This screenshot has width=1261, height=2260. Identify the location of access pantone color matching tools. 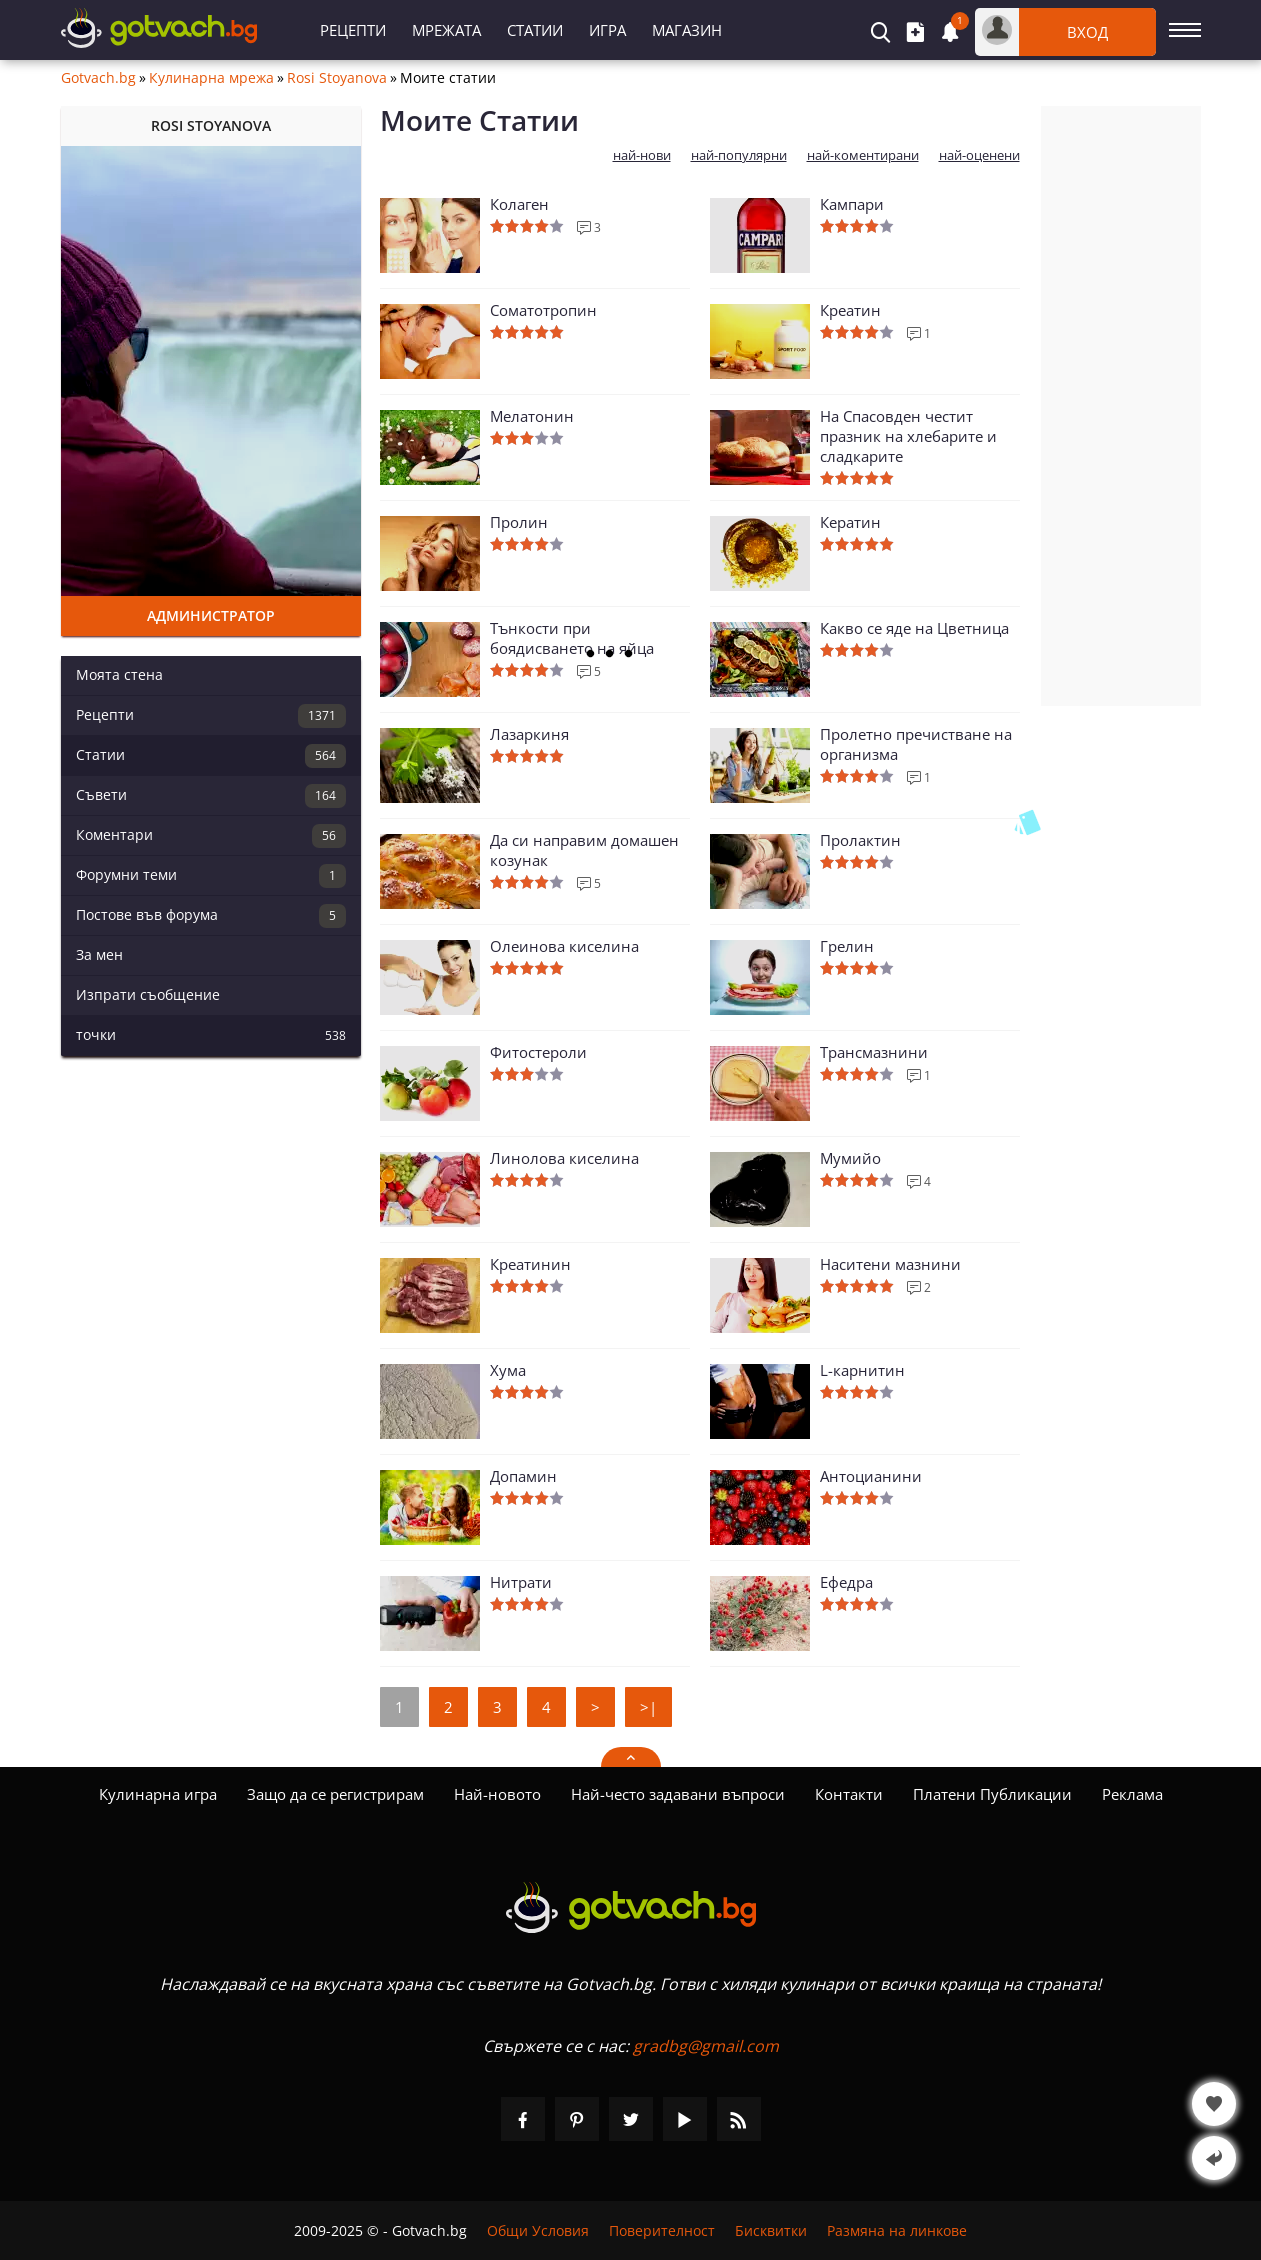
(1027, 822).